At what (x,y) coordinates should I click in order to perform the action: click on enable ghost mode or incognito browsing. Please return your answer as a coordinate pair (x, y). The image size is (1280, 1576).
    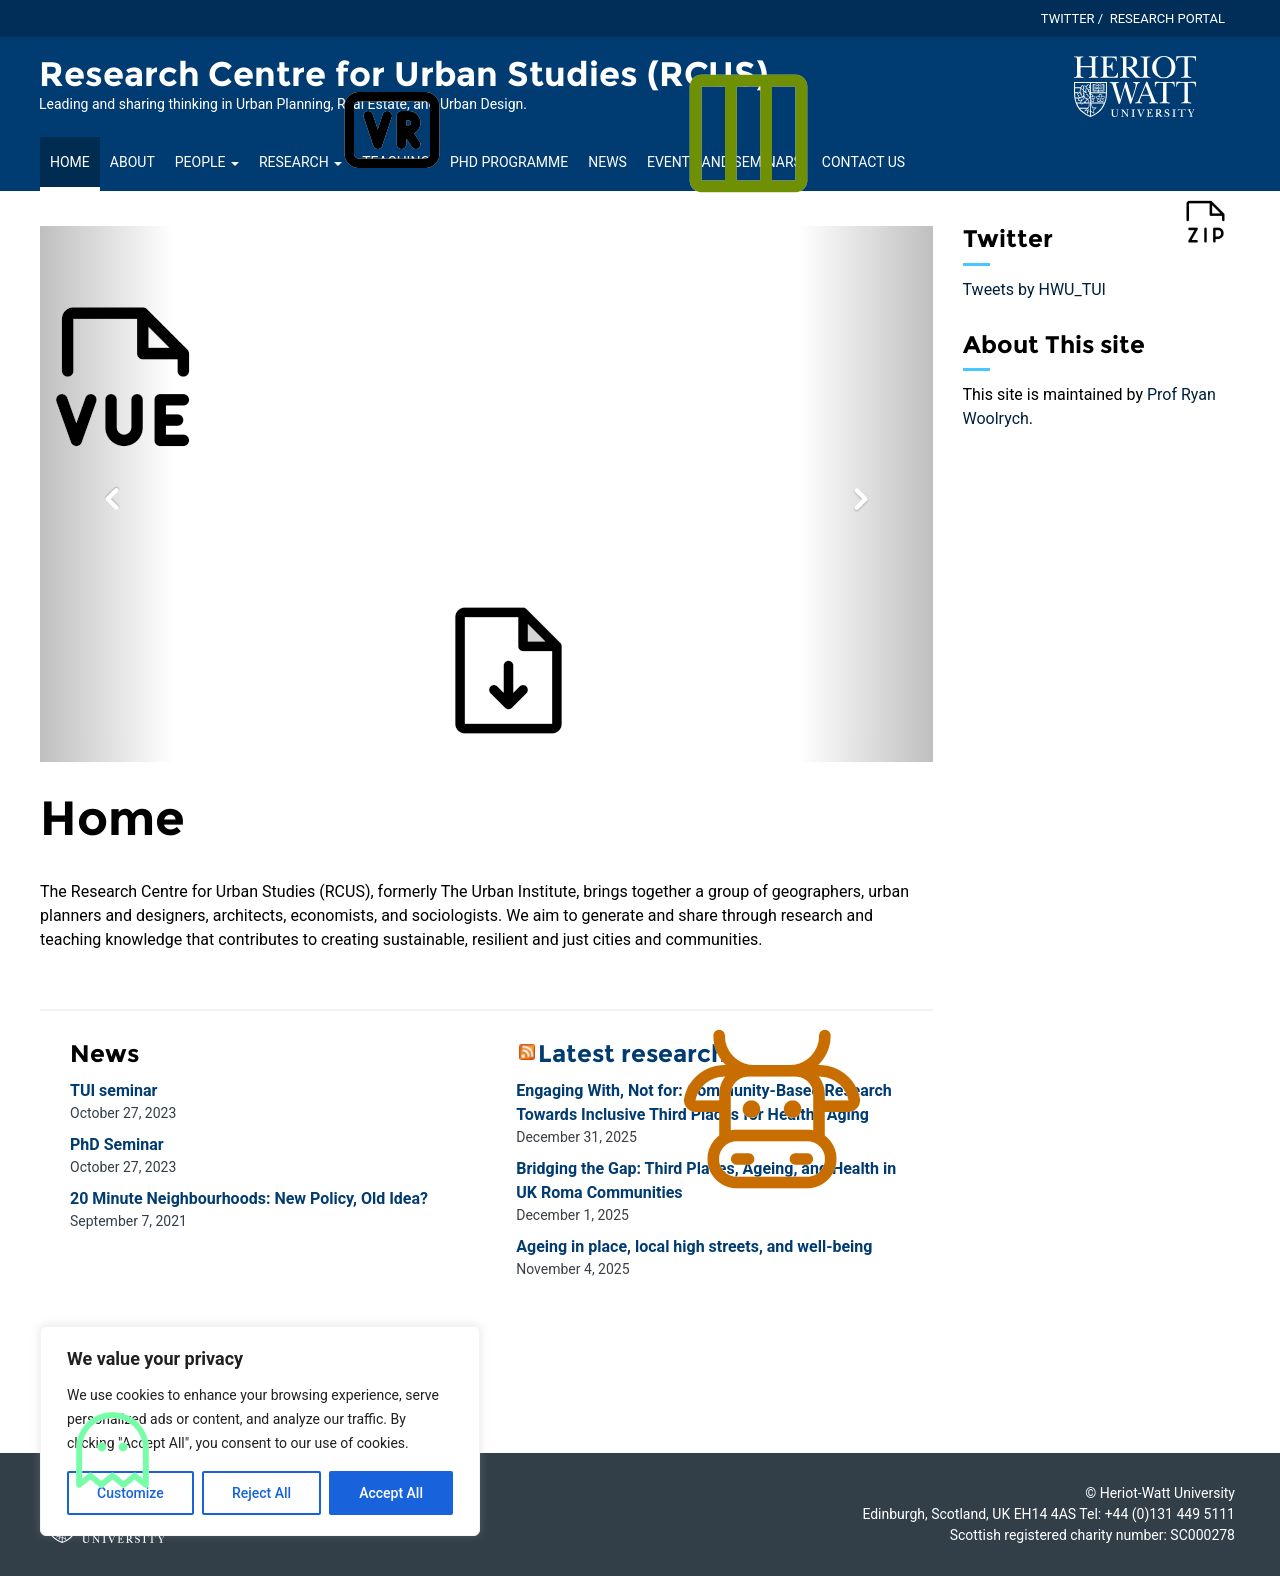
    Looking at the image, I should click on (112, 1451).